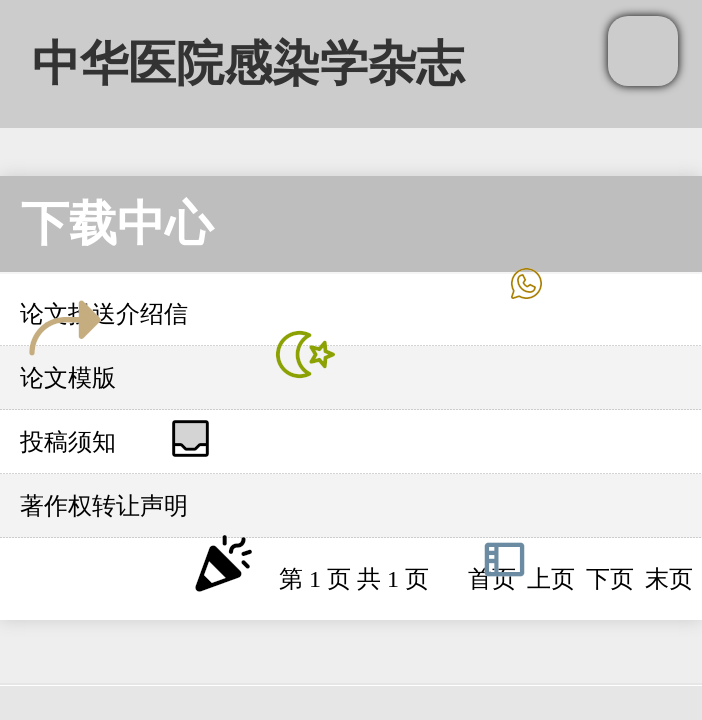  Describe the element at coordinates (65, 328) in the screenshot. I see `share or forward content` at that location.